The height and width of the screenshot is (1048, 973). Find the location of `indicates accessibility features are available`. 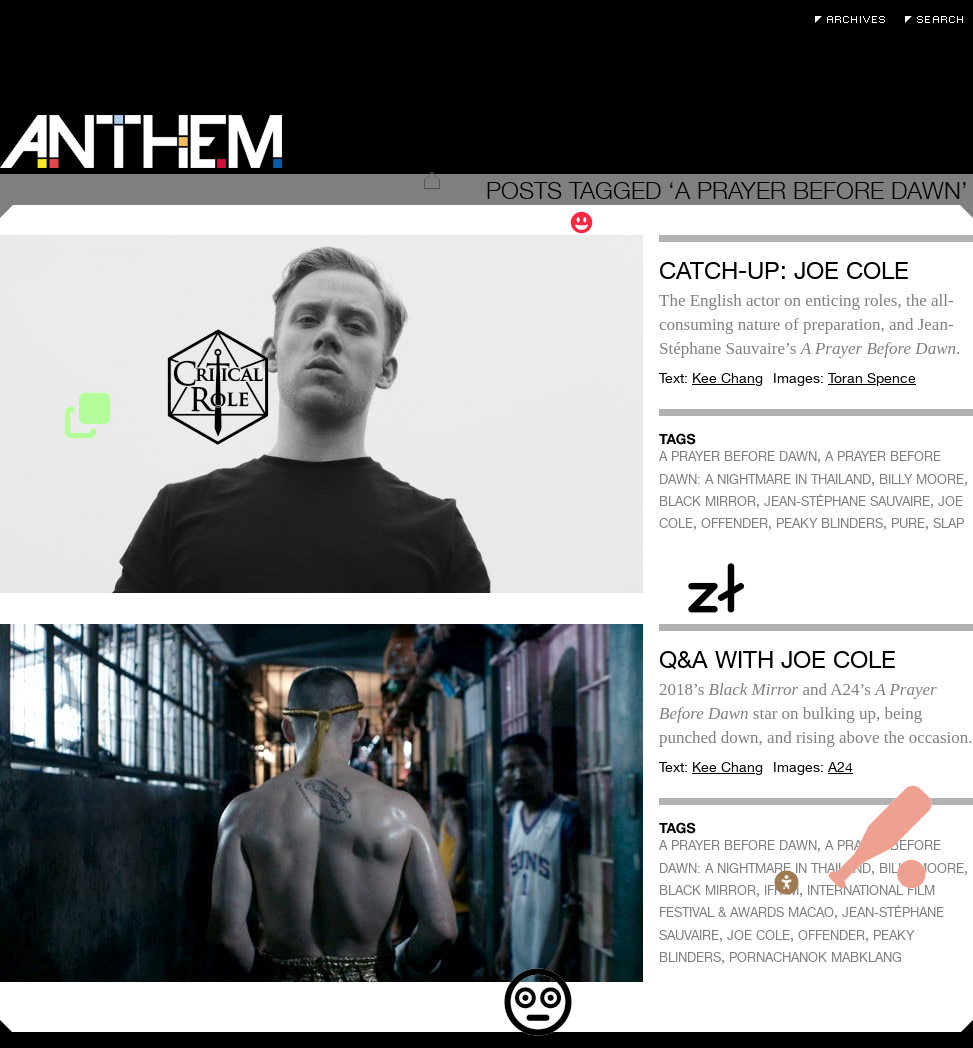

indicates accessibility features are available is located at coordinates (786, 882).